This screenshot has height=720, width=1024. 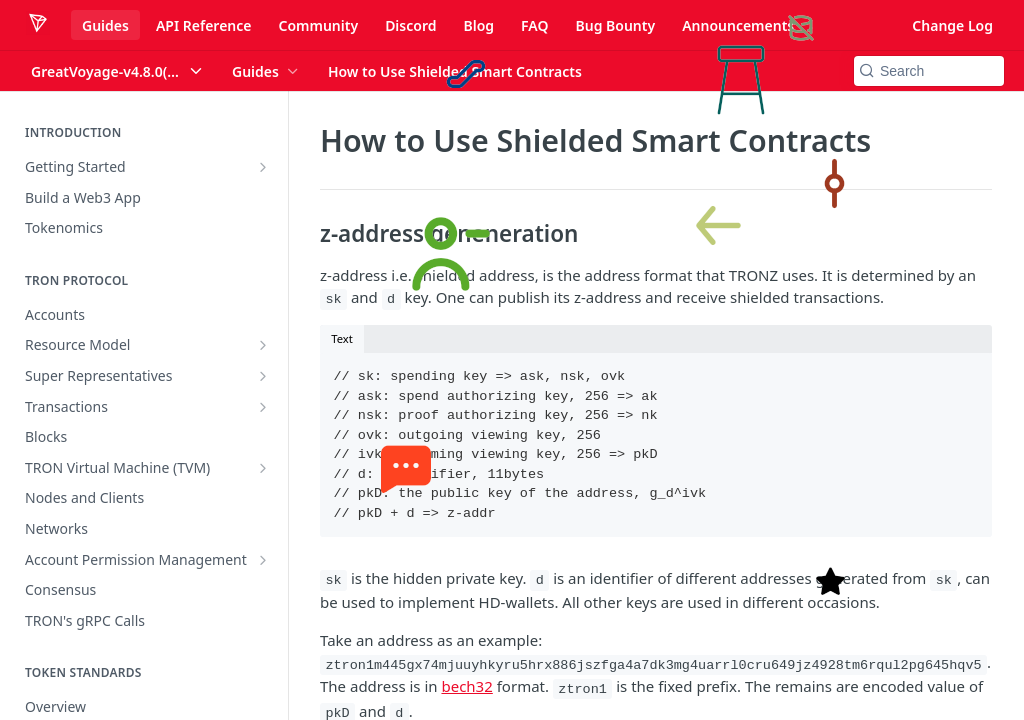 What do you see at coordinates (466, 74) in the screenshot?
I see `indicates escalator location in a building or transit map` at bounding box center [466, 74].